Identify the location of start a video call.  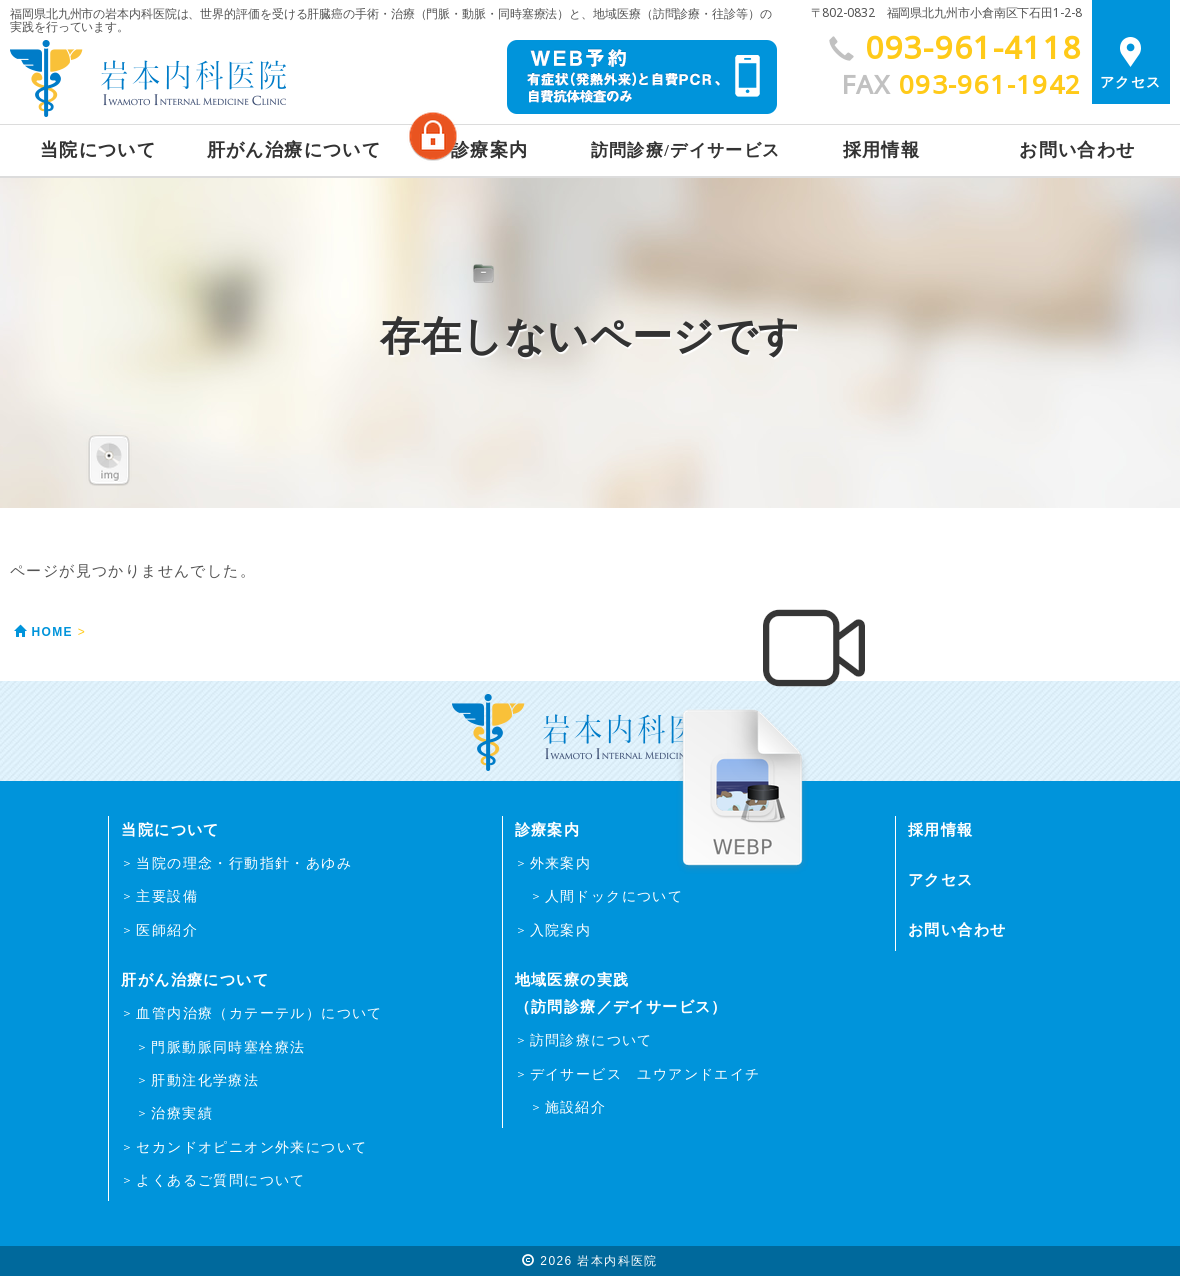
(814, 648).